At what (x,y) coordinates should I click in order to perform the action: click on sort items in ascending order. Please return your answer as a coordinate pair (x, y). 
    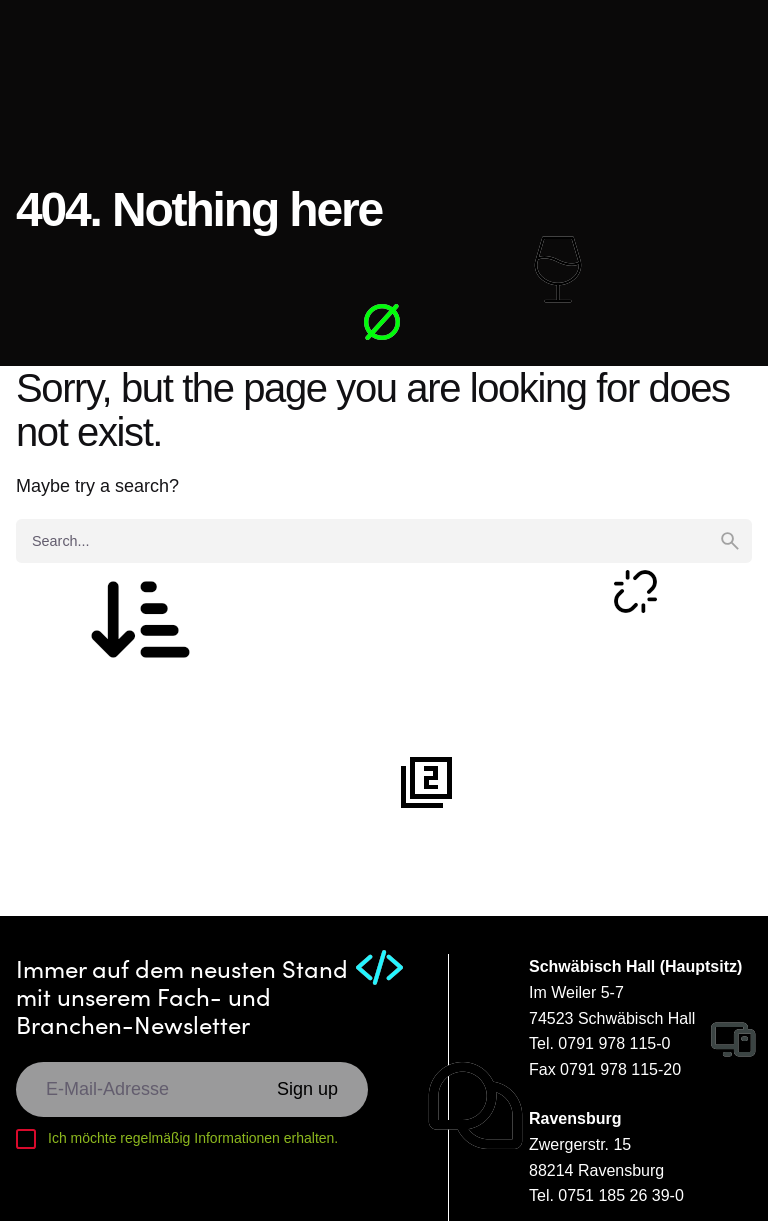
    Looking at the image, I should click on (140, 619).